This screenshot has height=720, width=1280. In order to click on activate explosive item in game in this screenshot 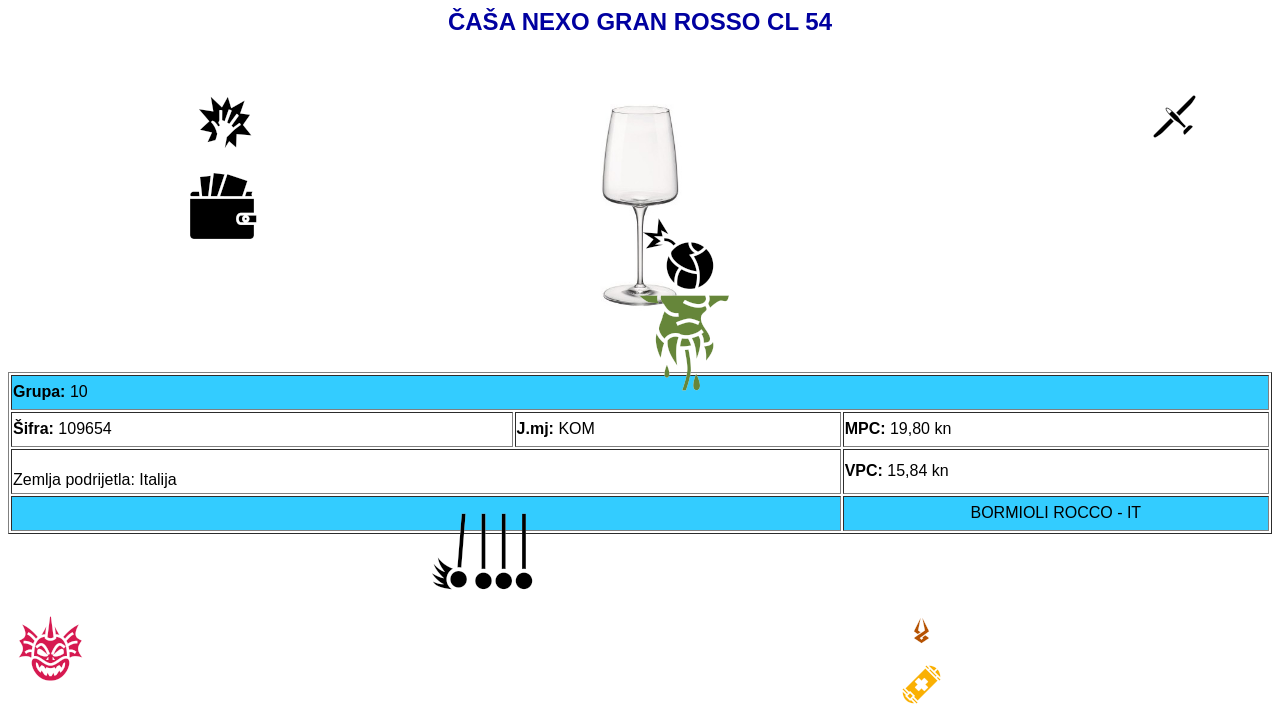, I will do `click(678, 254)`.